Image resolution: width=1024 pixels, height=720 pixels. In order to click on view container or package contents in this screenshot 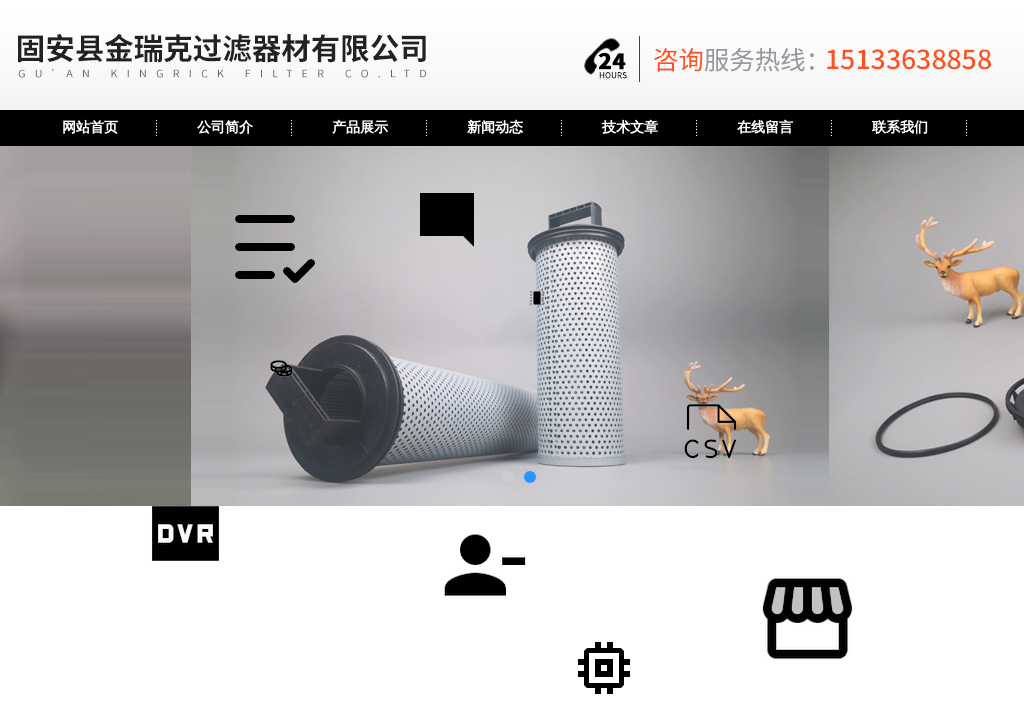, I will do `click(537, 298)`.